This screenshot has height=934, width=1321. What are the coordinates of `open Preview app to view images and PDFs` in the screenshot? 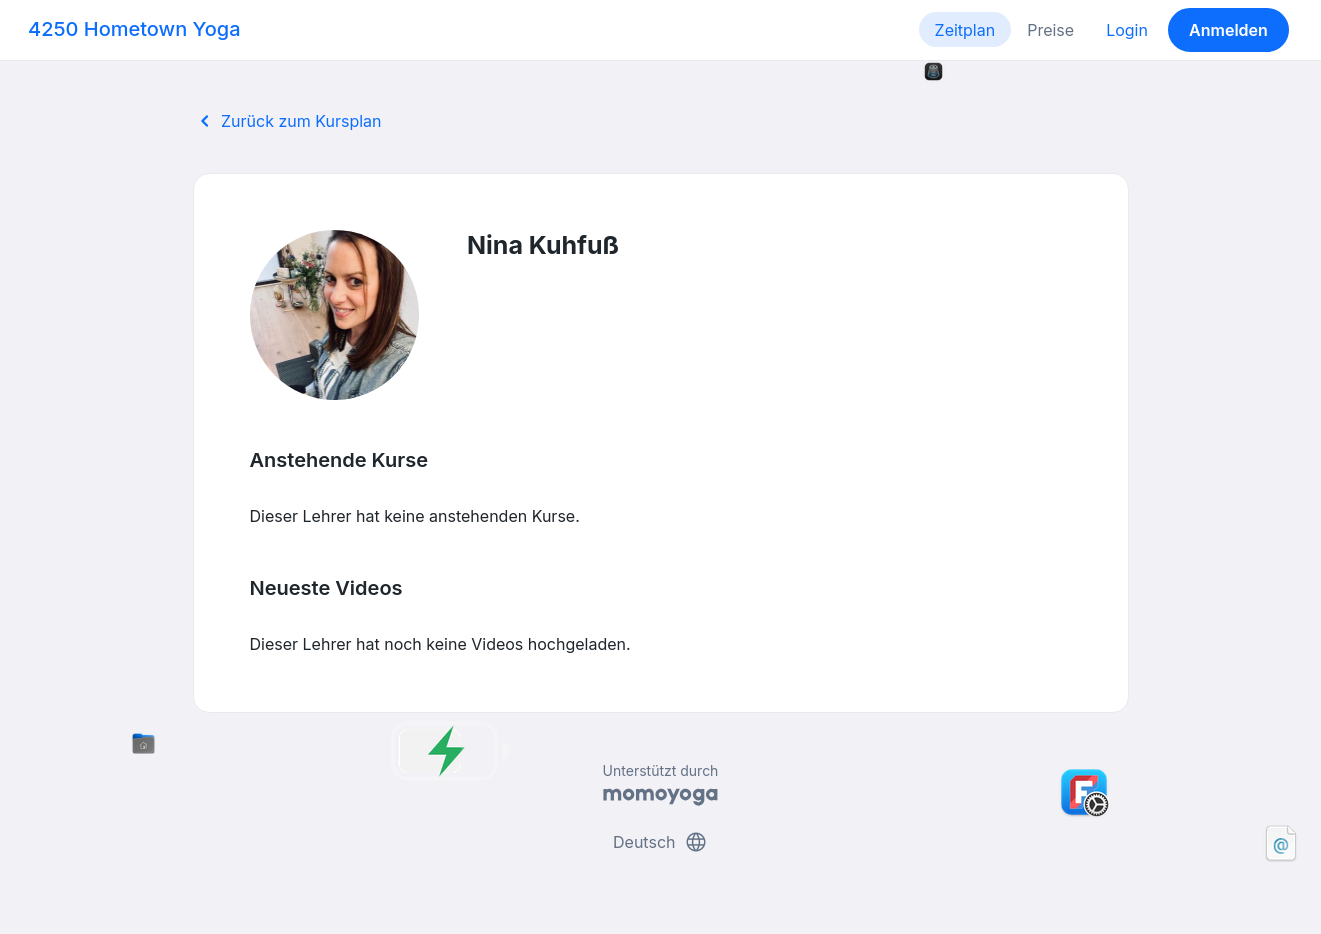 It's located at (933, 71).